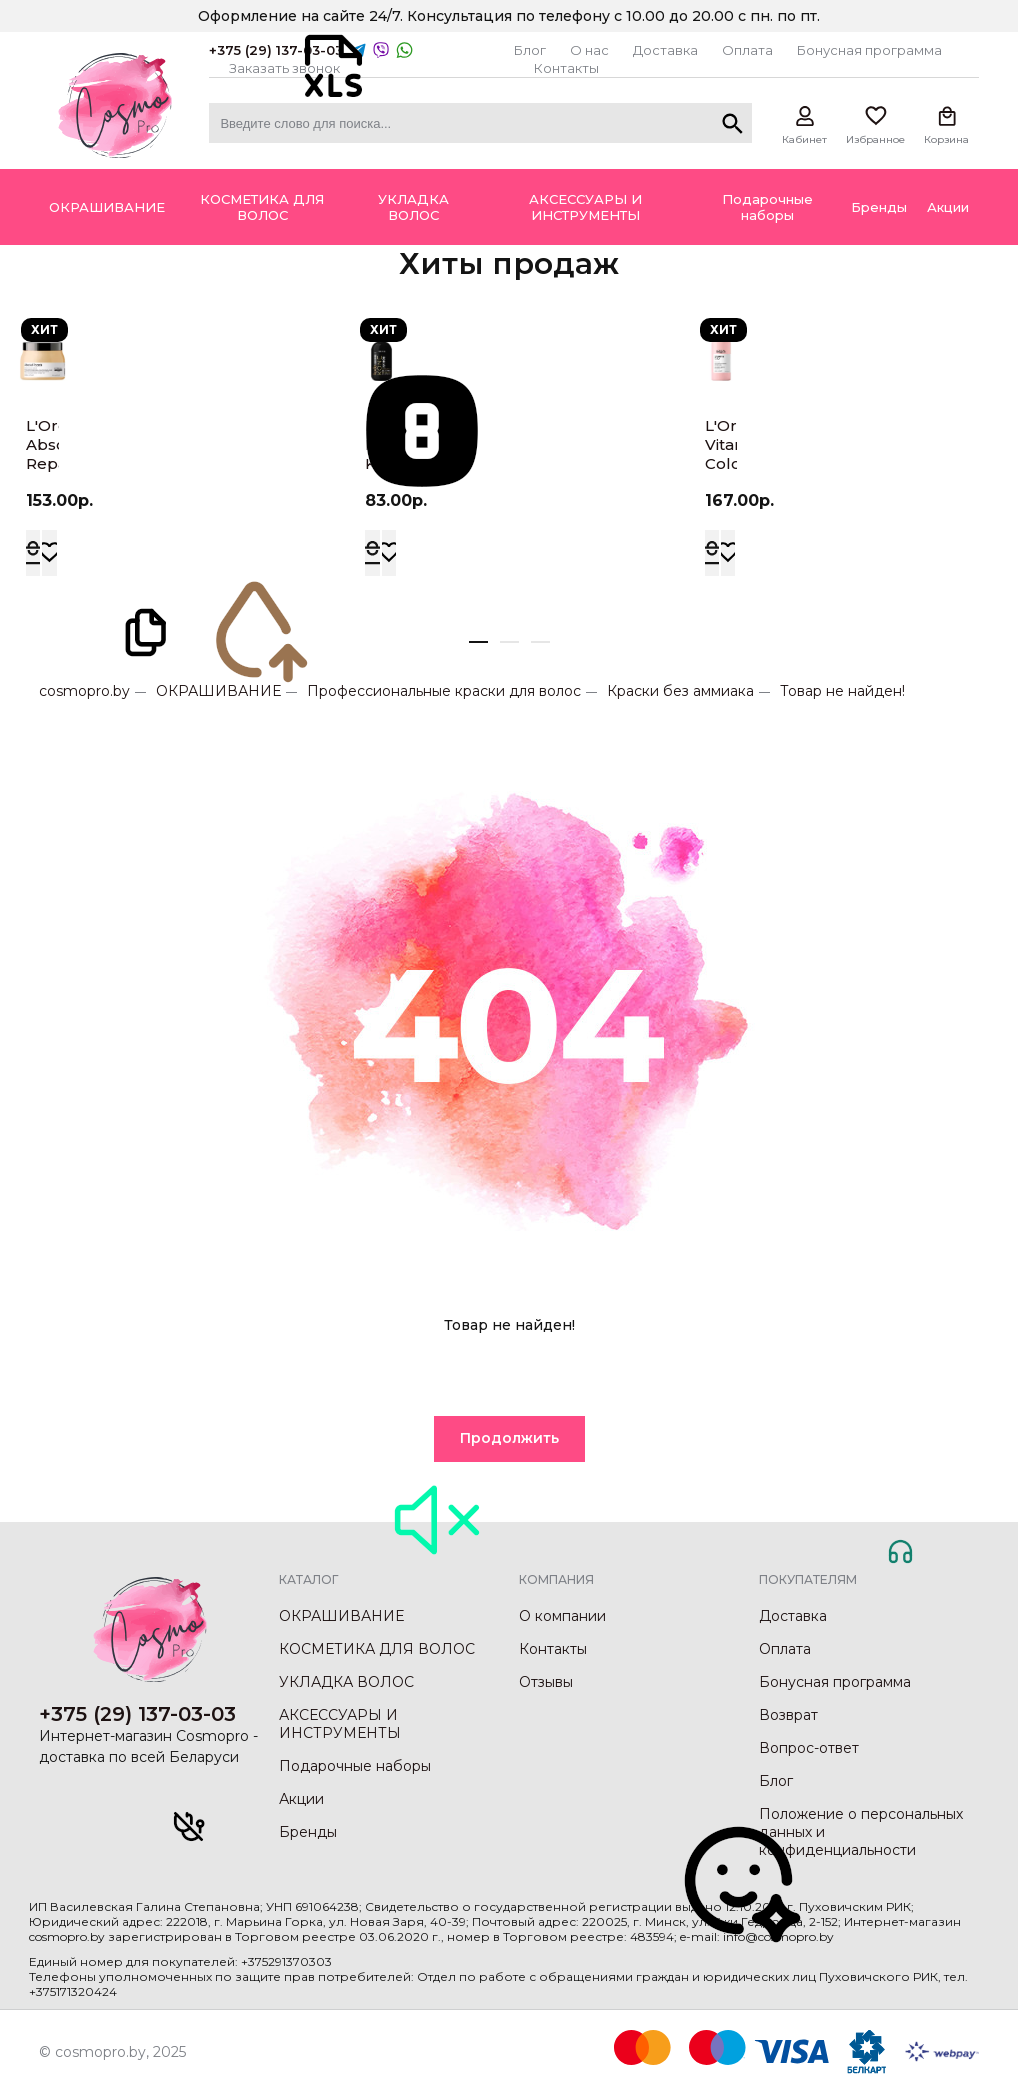 Image resolution: width=1018 pixels, height=2084 pixels. Describe the element at coordinates (437, 1520) in the screenshot. I see `mute audio or sound` at that location.